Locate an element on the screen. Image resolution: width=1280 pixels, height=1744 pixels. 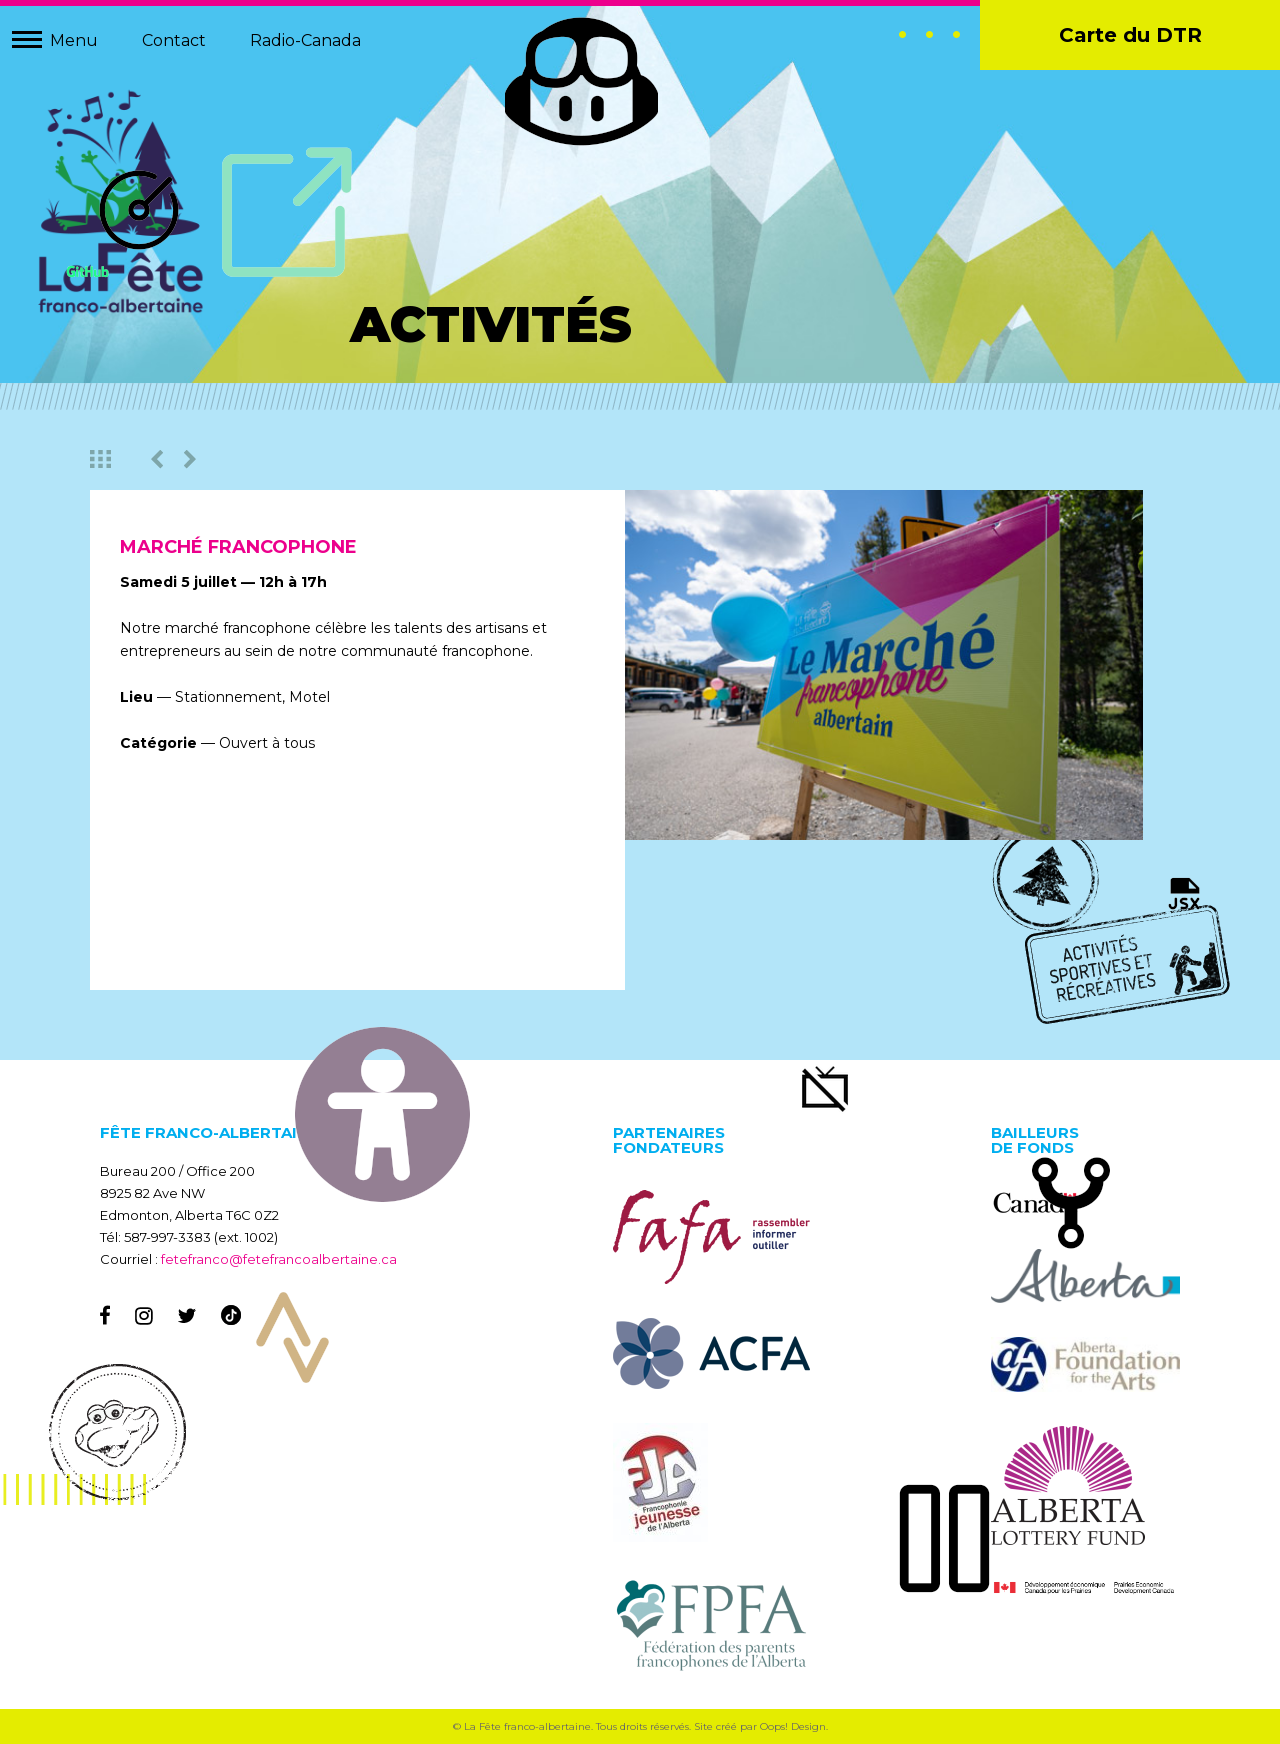
link to GitHub repository is located at coordinates (88, 271).